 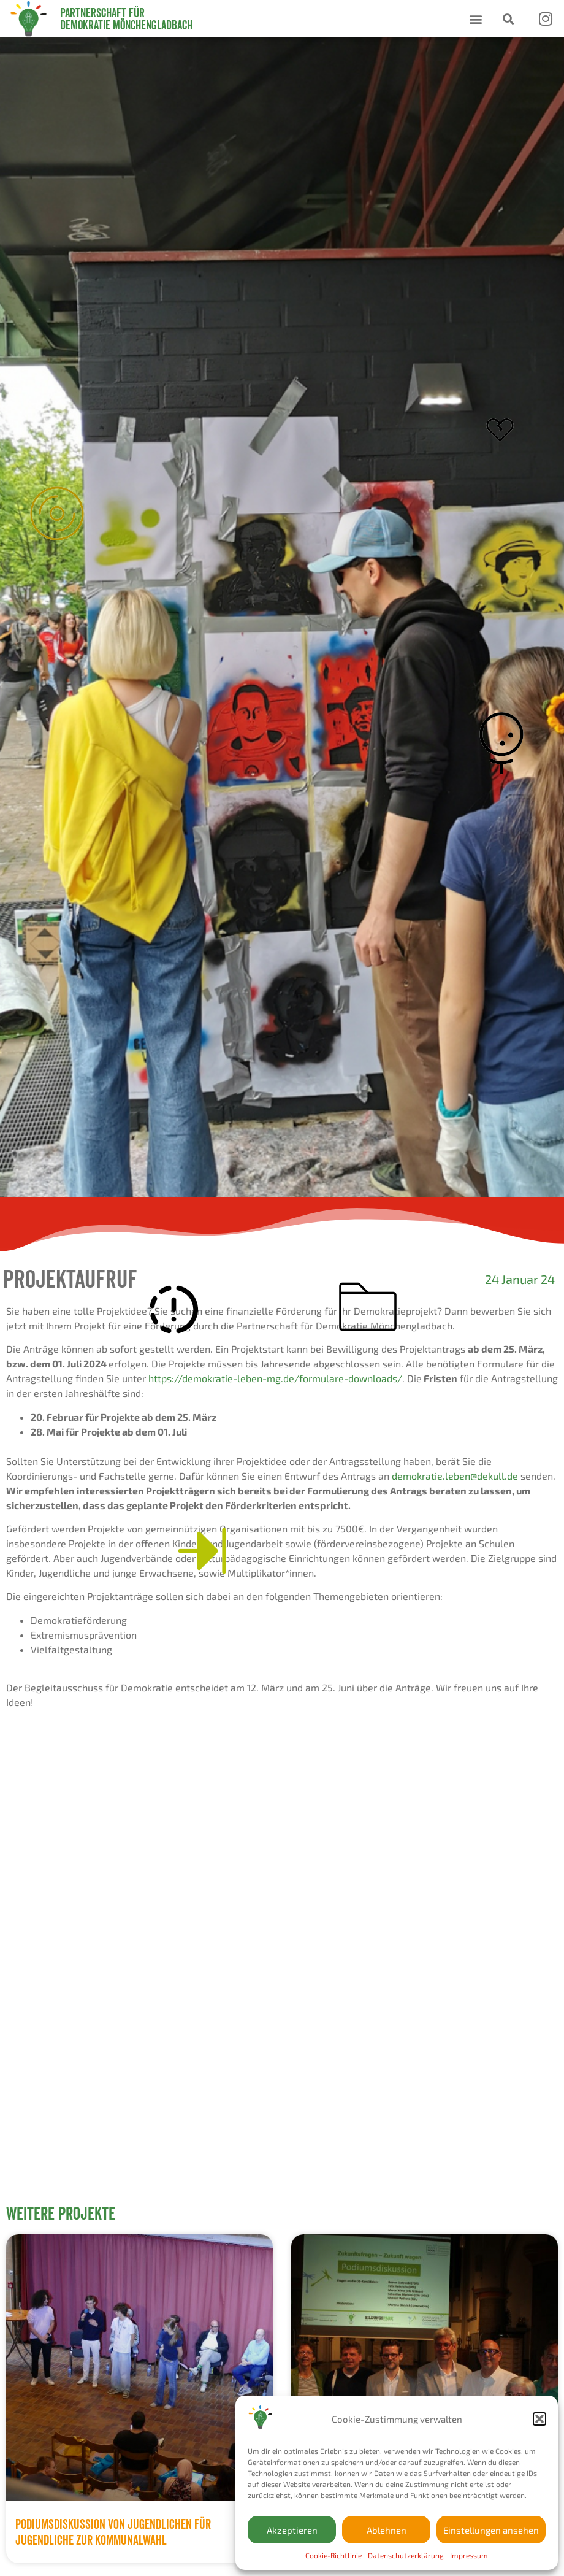 I want to click on indicates a task in progress with a warning or issue, so click(x=173, y=1309).